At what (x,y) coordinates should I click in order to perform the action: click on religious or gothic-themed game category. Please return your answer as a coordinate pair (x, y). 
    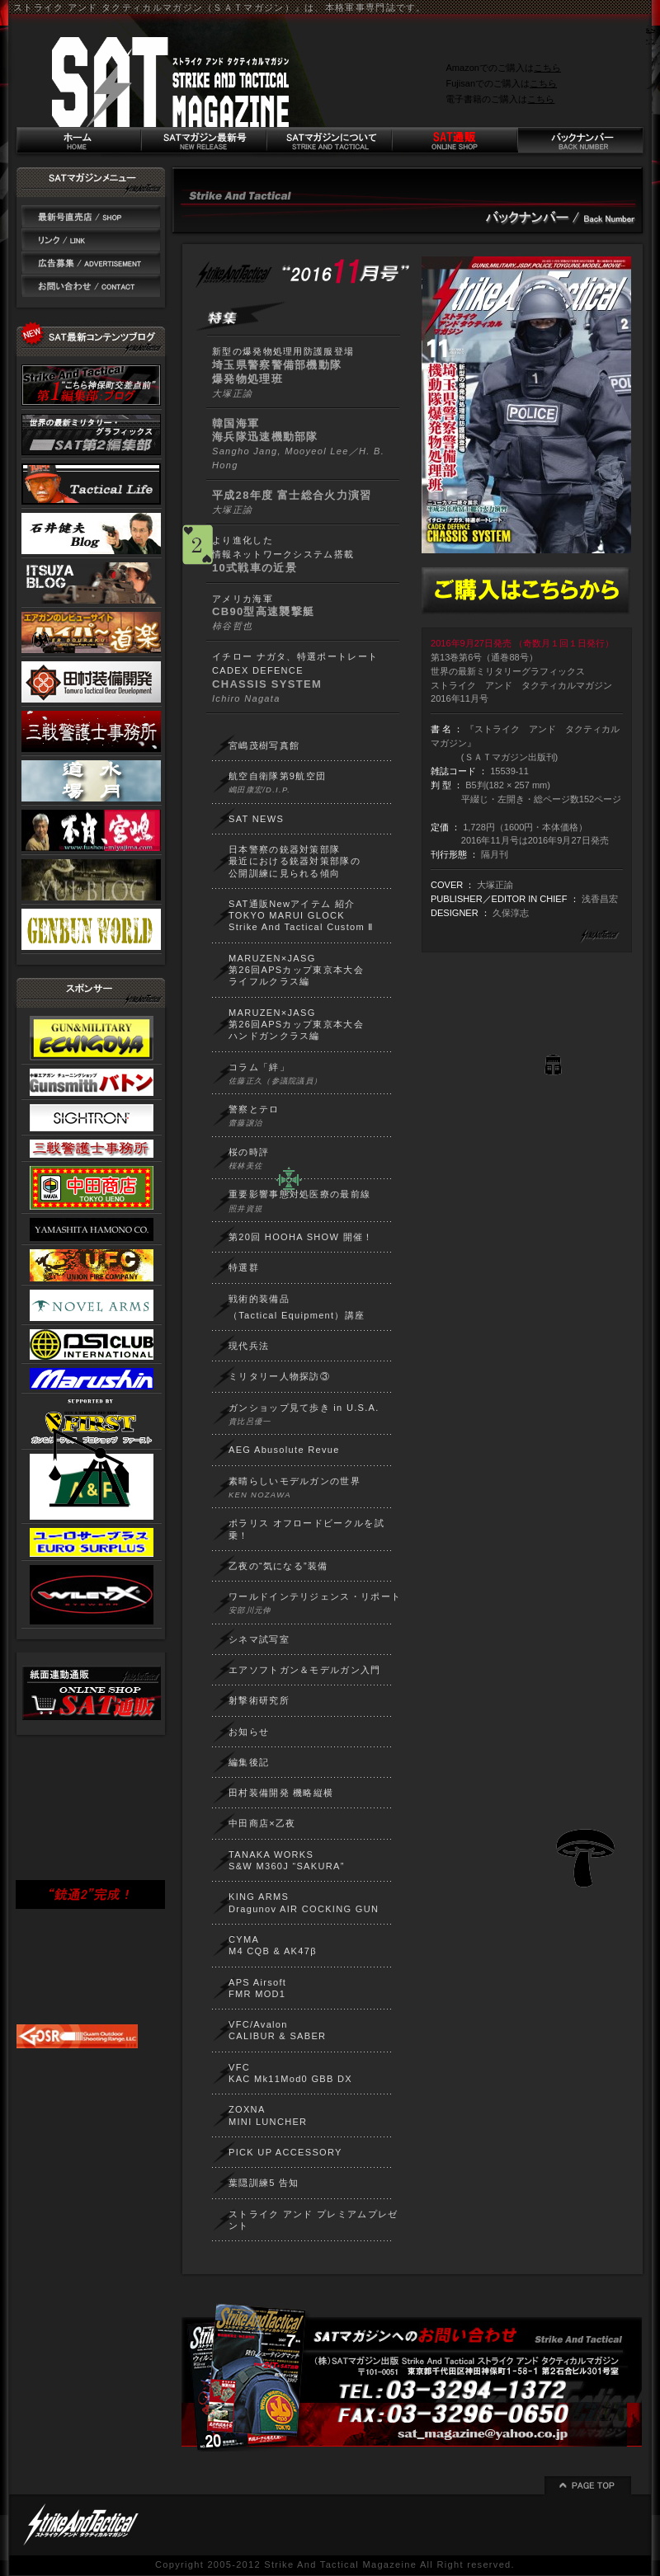
    Looking at the image, I should click on (289, 1180).